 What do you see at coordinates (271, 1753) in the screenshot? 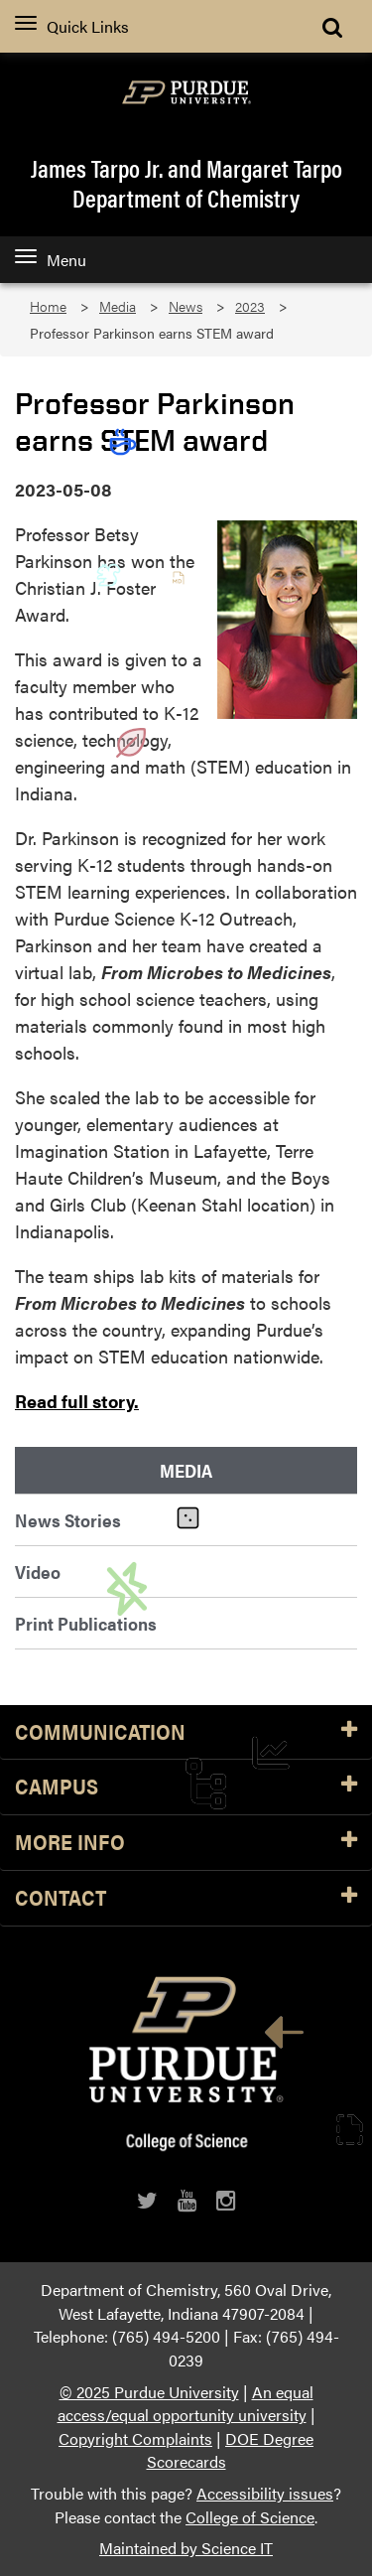
I see `view analytics or performance data` at bounding box center [271, 1753].